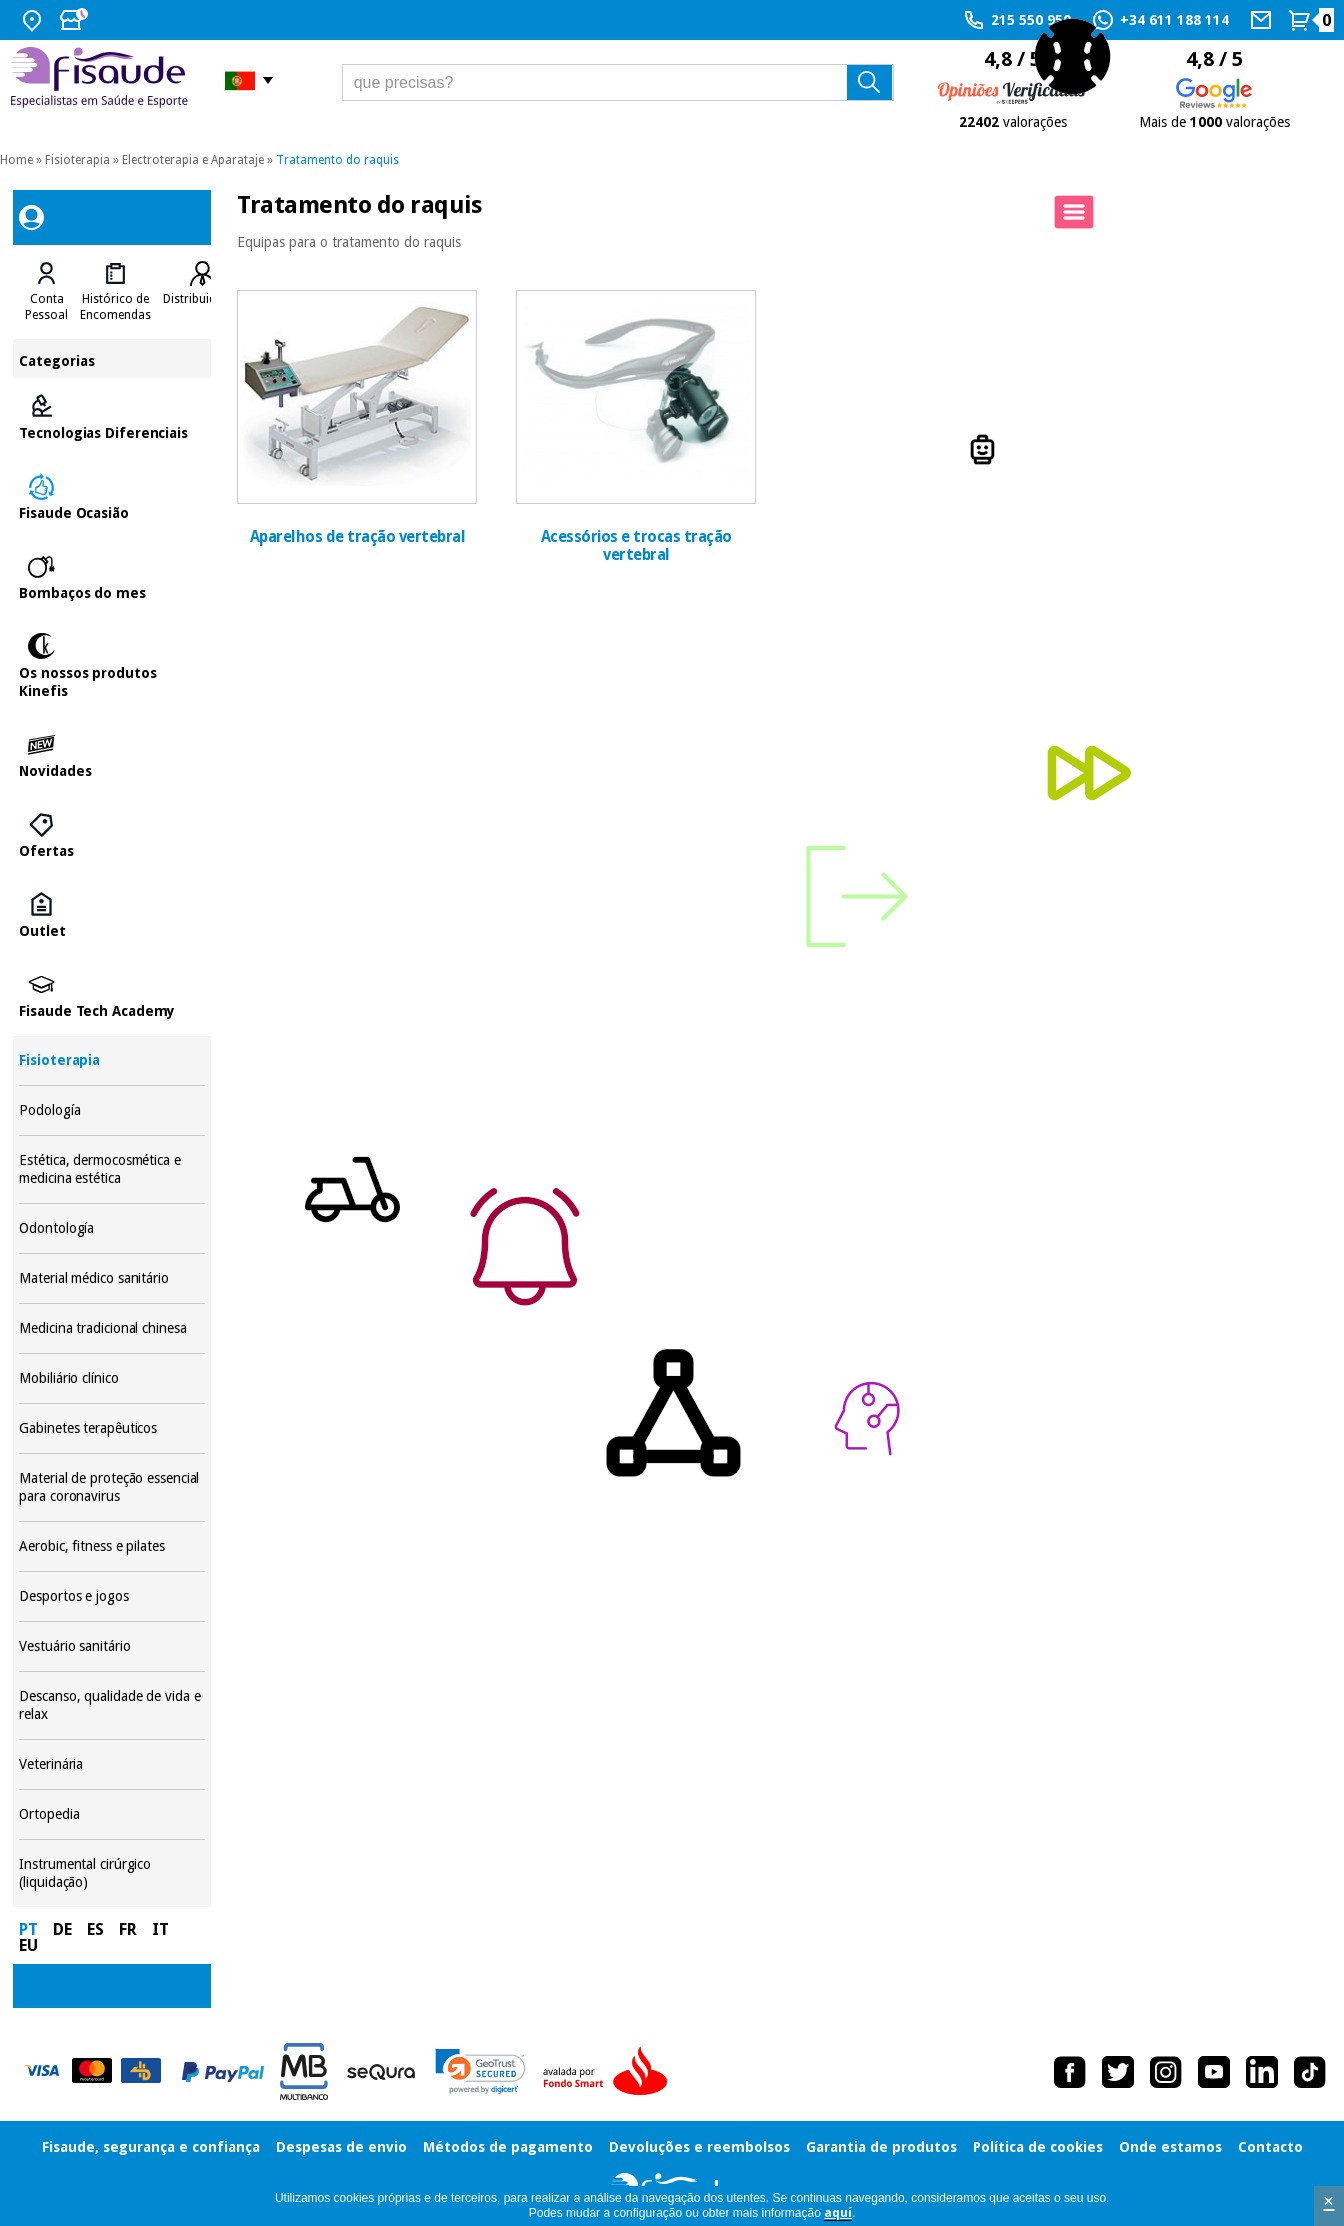 The image size is (1344, 2226). What do you see at coordinates (673, 1409) in the screenshot?
I see `create a triangle shape in vector editing mode` at bounding box center [673, 1409].